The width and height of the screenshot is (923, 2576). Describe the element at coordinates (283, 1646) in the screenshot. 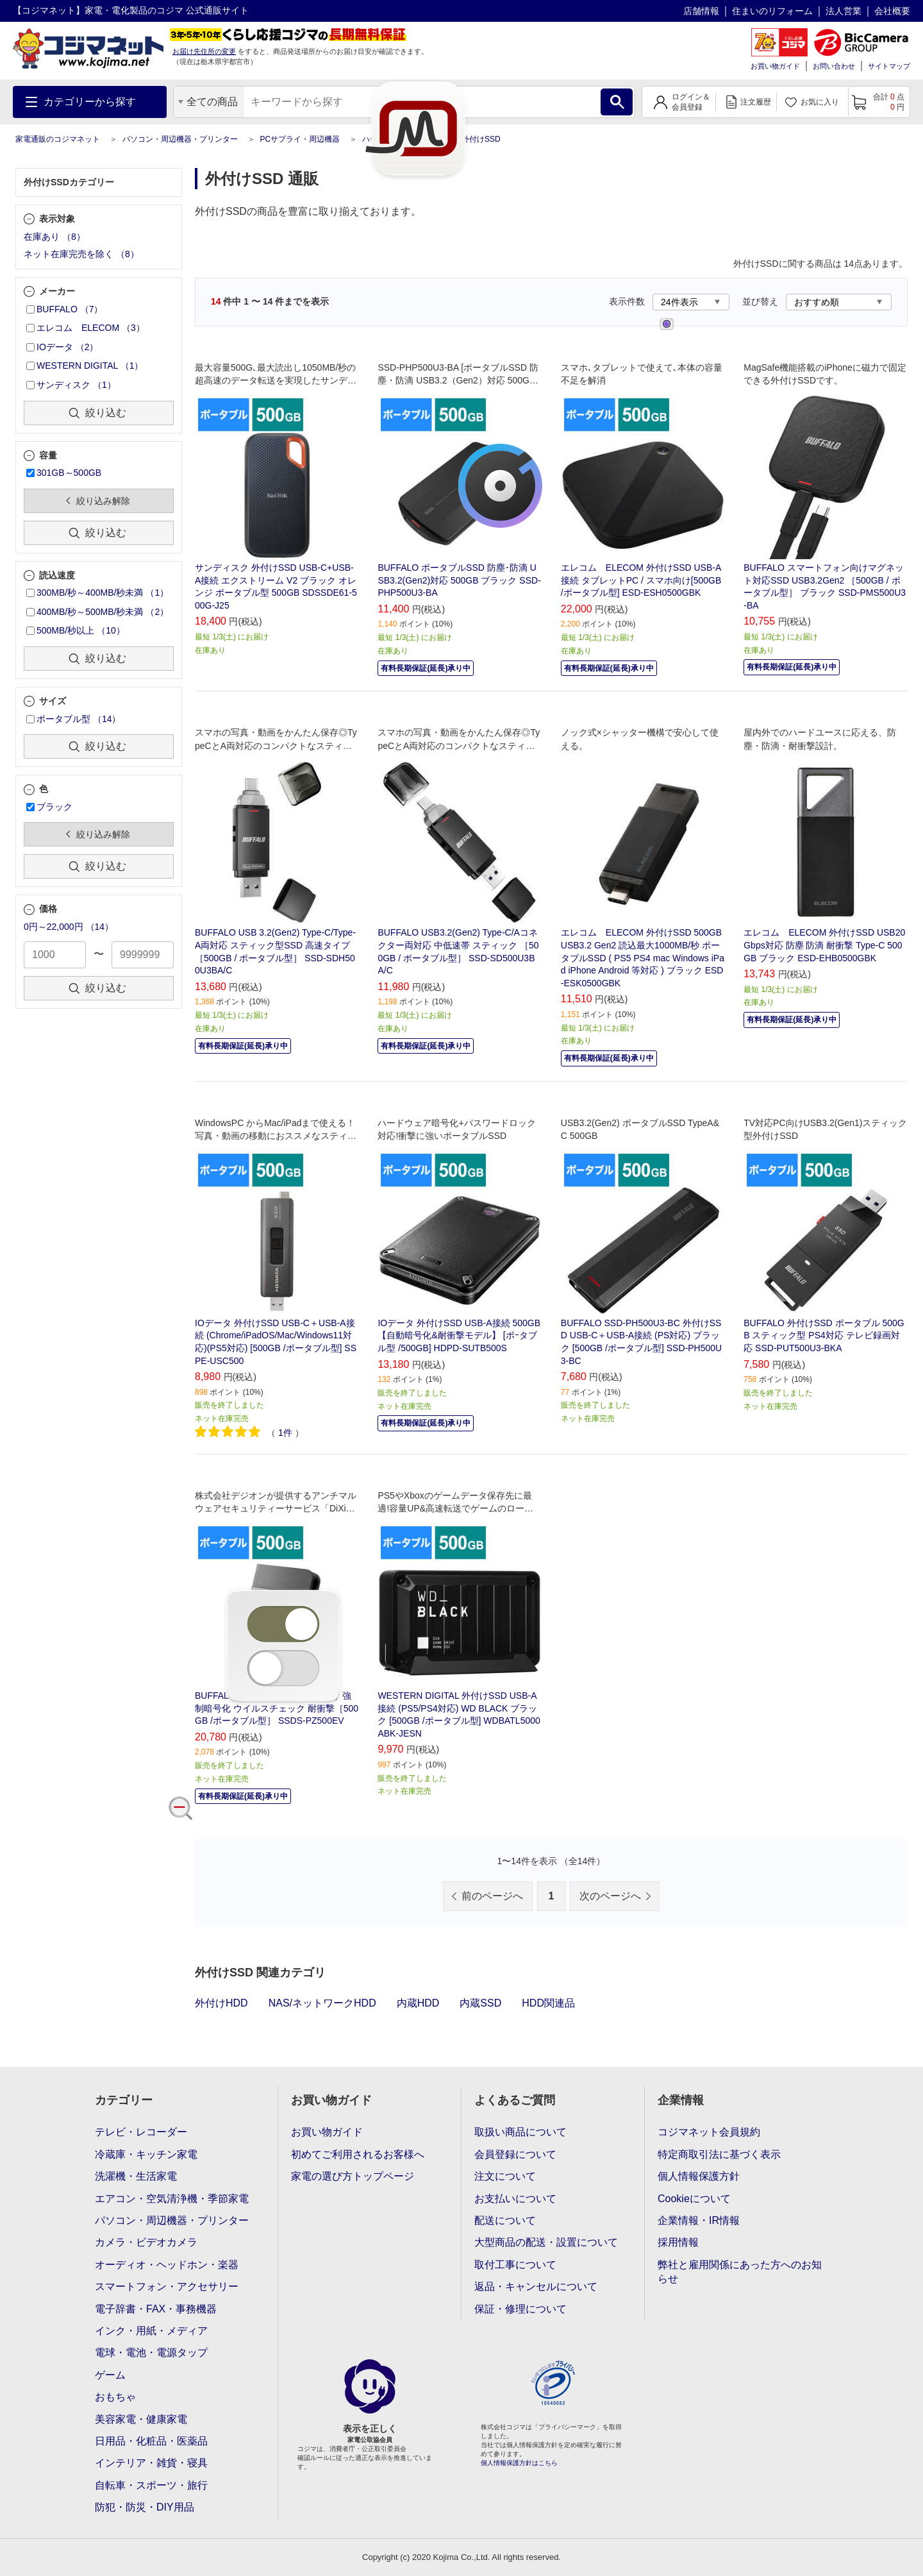

I see `open desktop preferences or settings` at that location.